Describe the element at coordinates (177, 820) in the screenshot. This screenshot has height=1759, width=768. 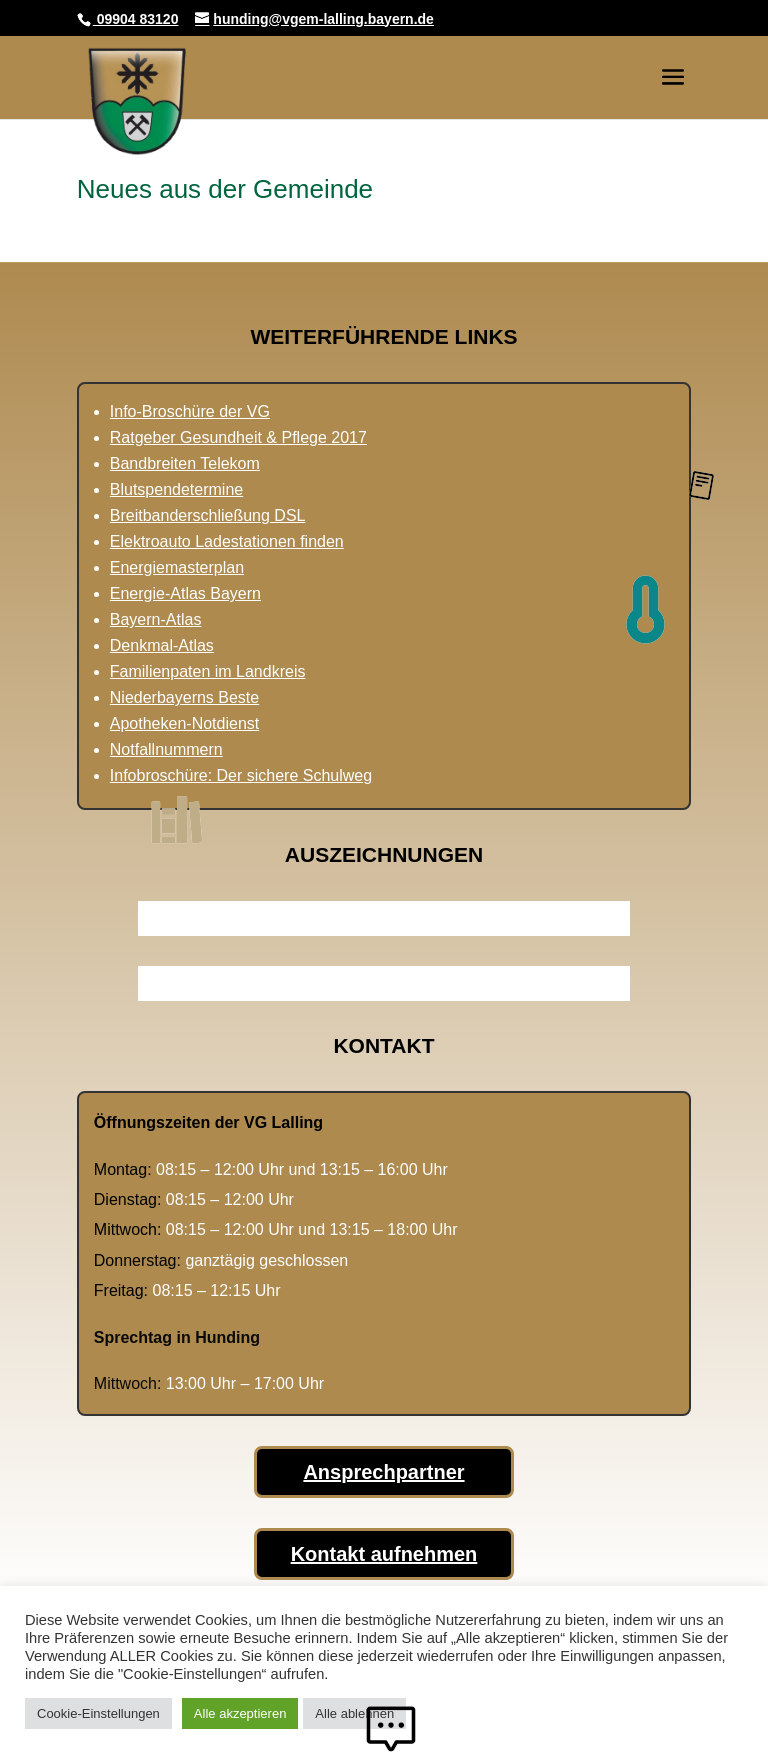
I see `access your saved books or media library` at that location.